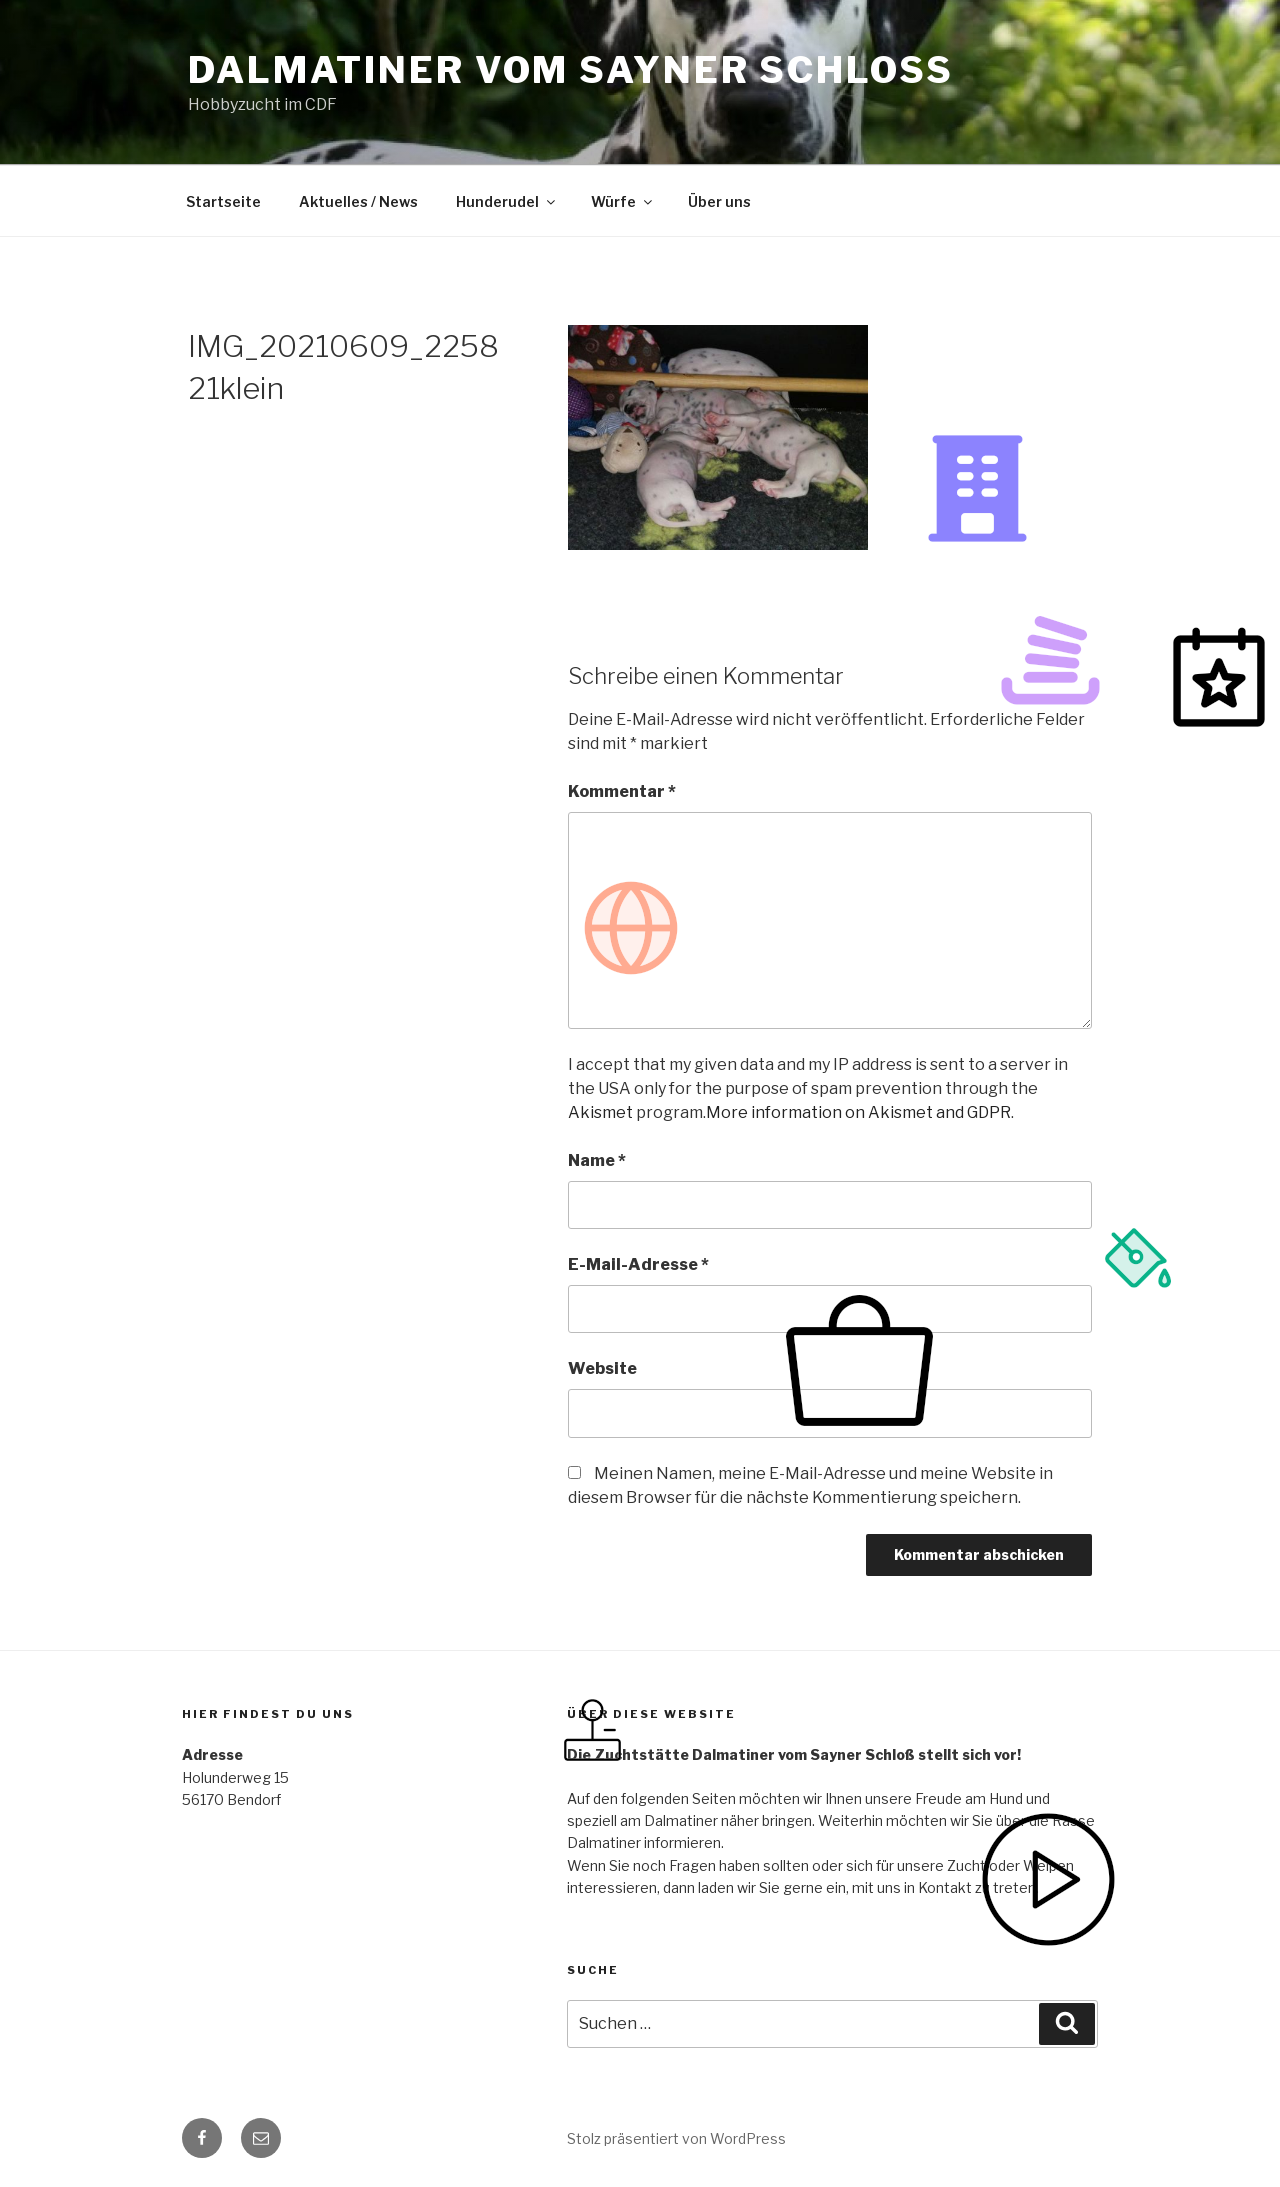 The image size is (1280, 2187). What do you see at coordinates (592, 1732) in the screenshot?
I see `access game controls or gaming features` at bounding box center [592, 1732].